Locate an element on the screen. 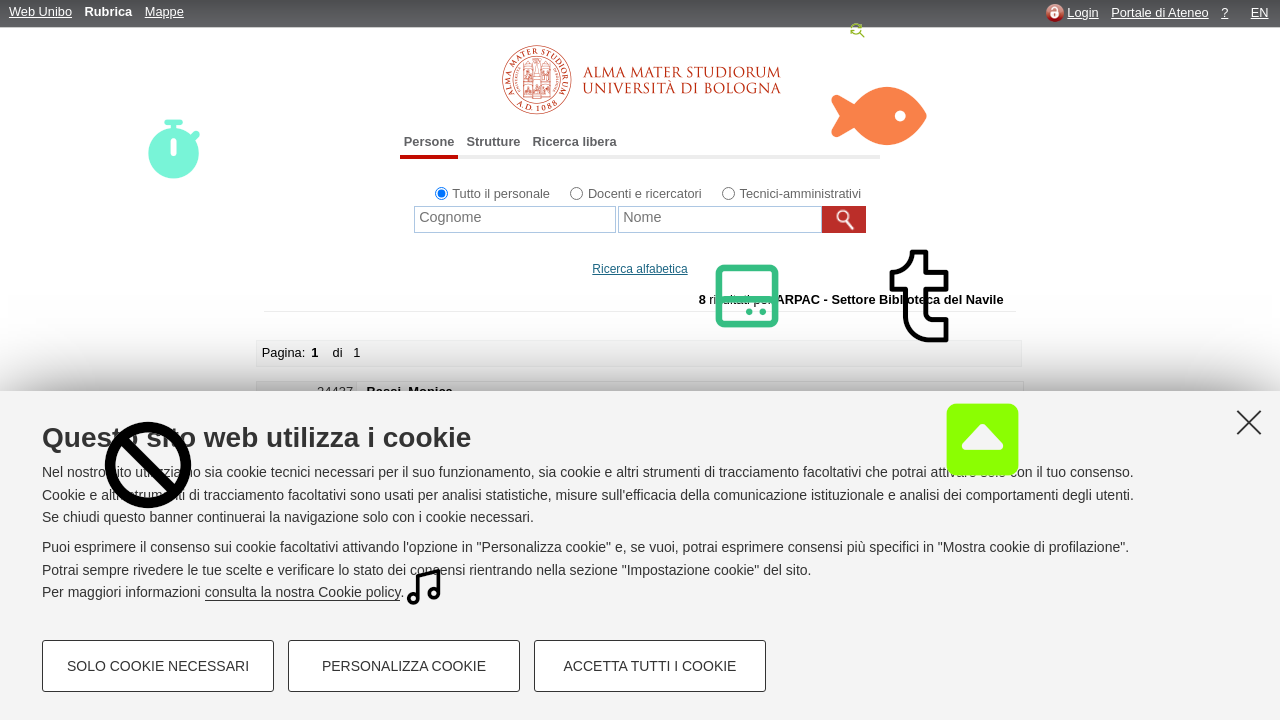 The width and height of the screenshot is (1280, 720). open Tumblr app is located at coordinates (919, 296).